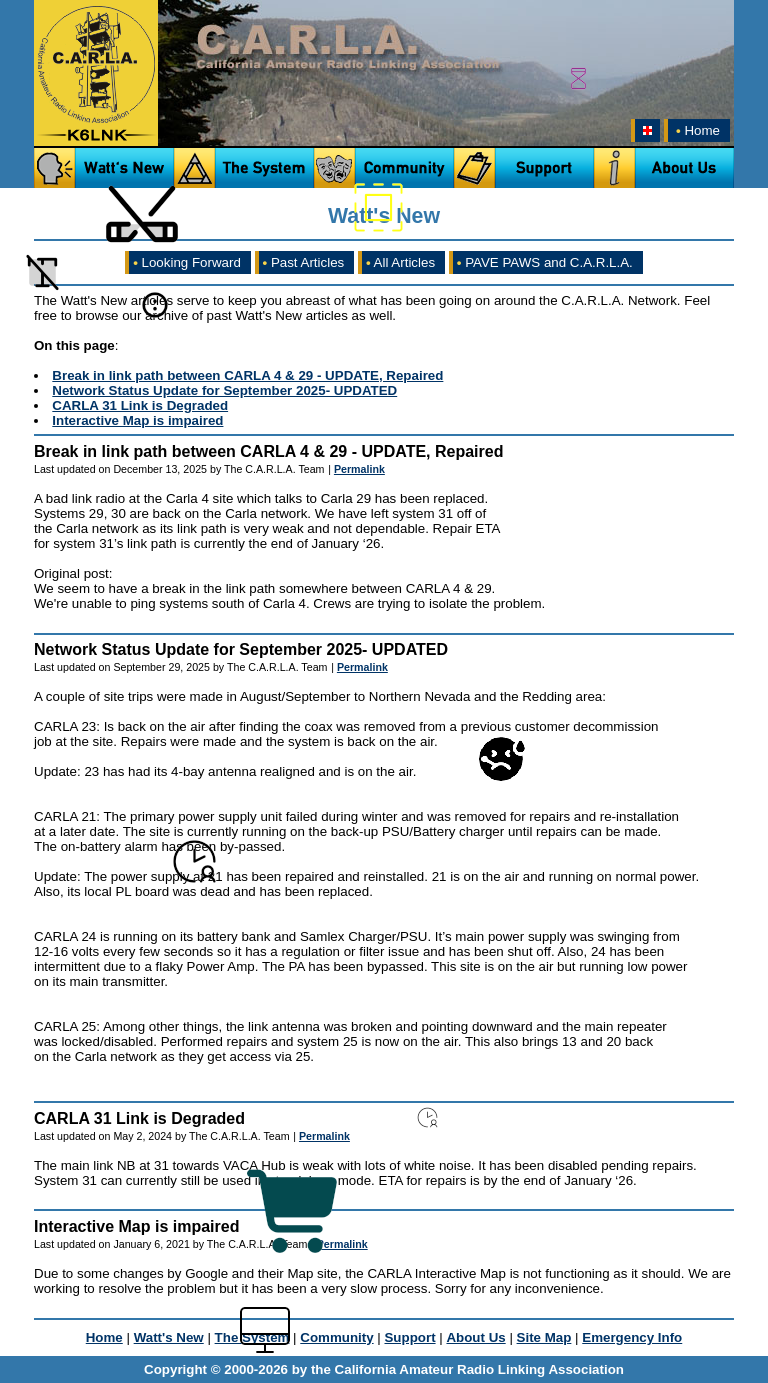 This screenshot has width=768, height=1383. What do you see at coordinates (427, 1117) in the screenshot?
I see `view user's time or availability status` at bounding box center [427, 1117].